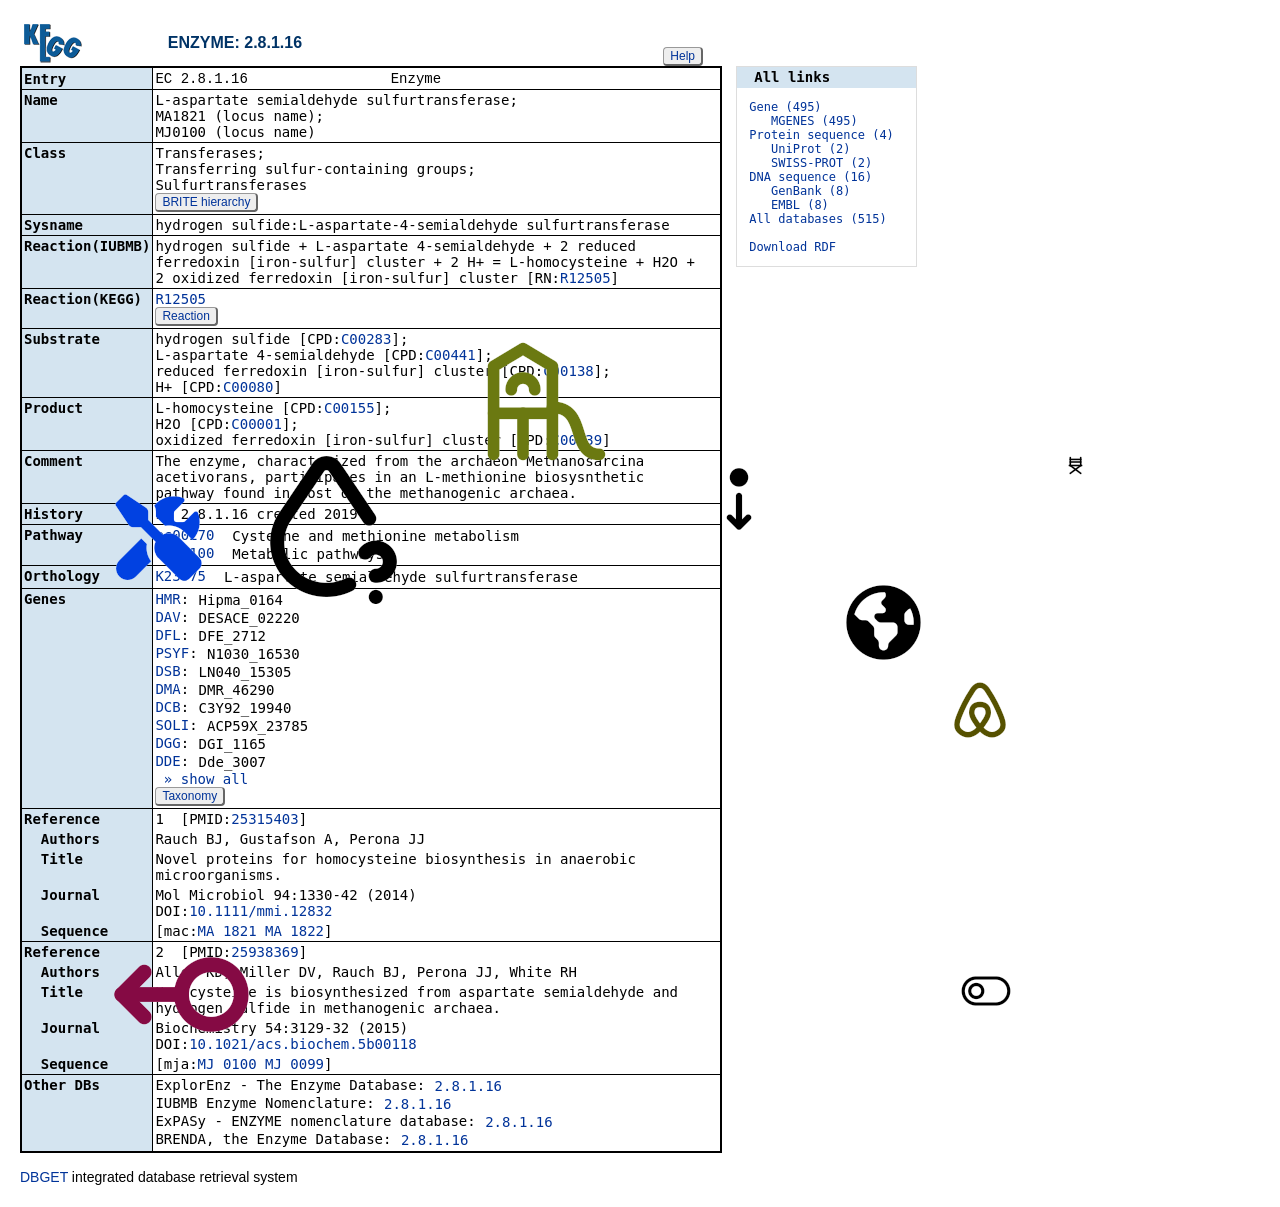  What do you see at coordinates (883, 622) in the screenshot?
I see `switch to global or worldwide view` at bounding box center [883, 622].